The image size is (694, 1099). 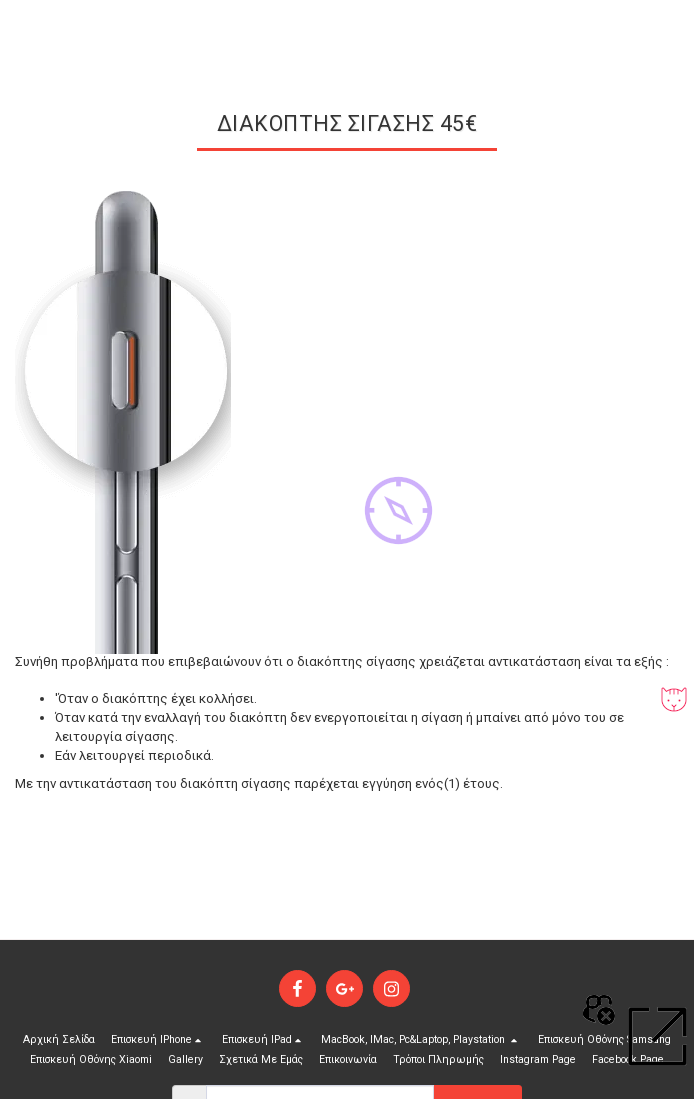 What do you see at coordinates (657, 1036) in the screenshot?
I see `open link in a new window or tab` at bounding box center [657, 1036].